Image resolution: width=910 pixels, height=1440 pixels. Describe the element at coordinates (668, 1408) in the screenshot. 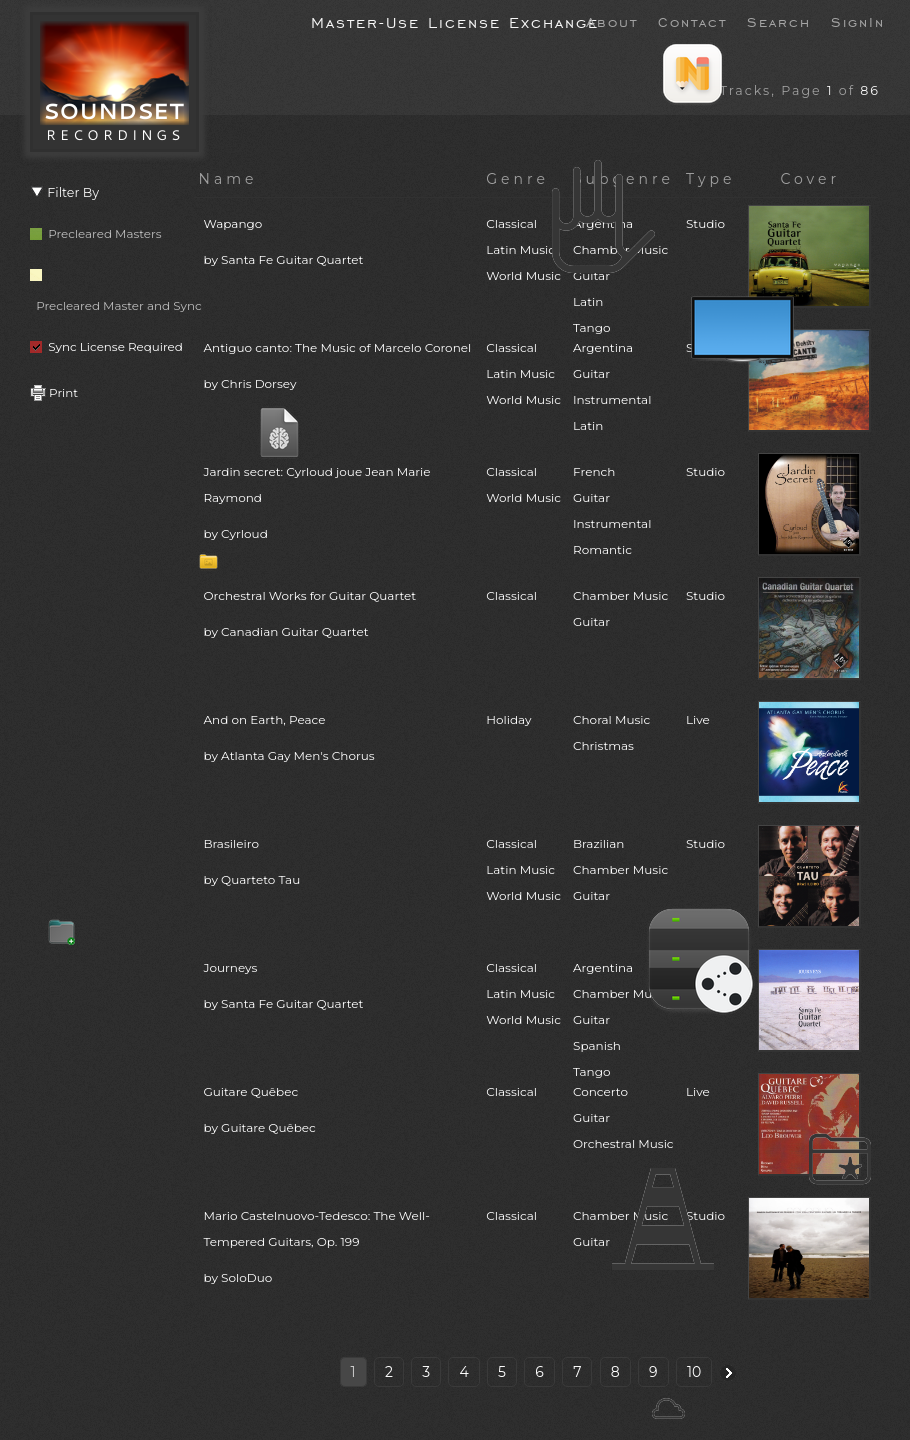

I see `access cloud storage or sync settings` at that location.